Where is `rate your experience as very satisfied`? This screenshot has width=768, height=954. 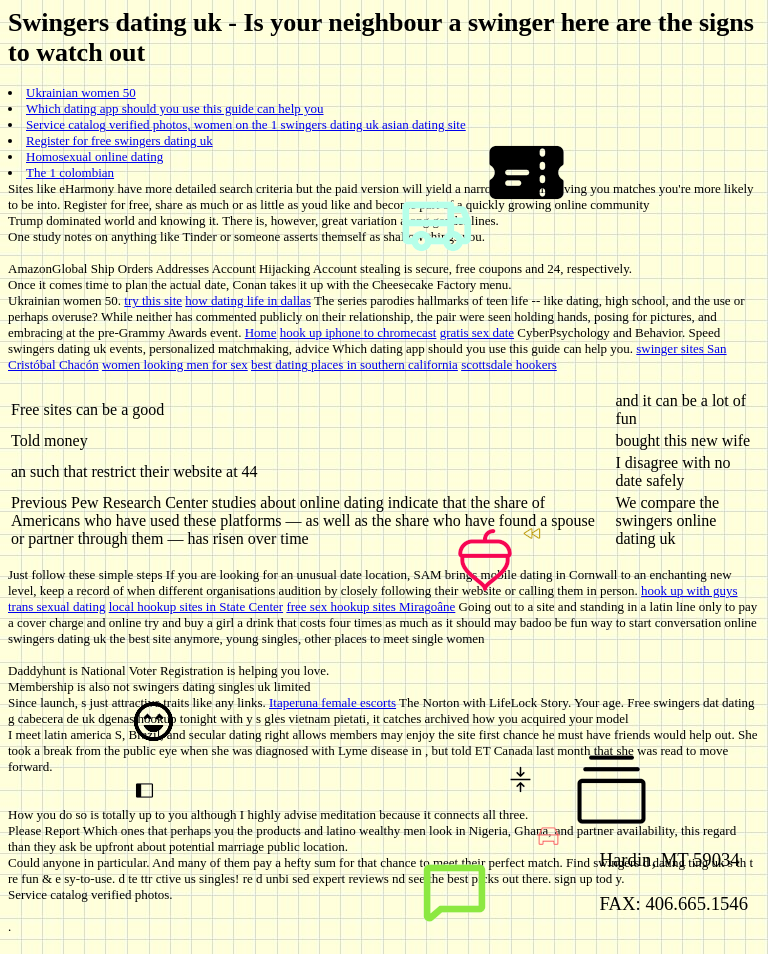 rate your experience as very satisfied is located at coordinates (153, 721).